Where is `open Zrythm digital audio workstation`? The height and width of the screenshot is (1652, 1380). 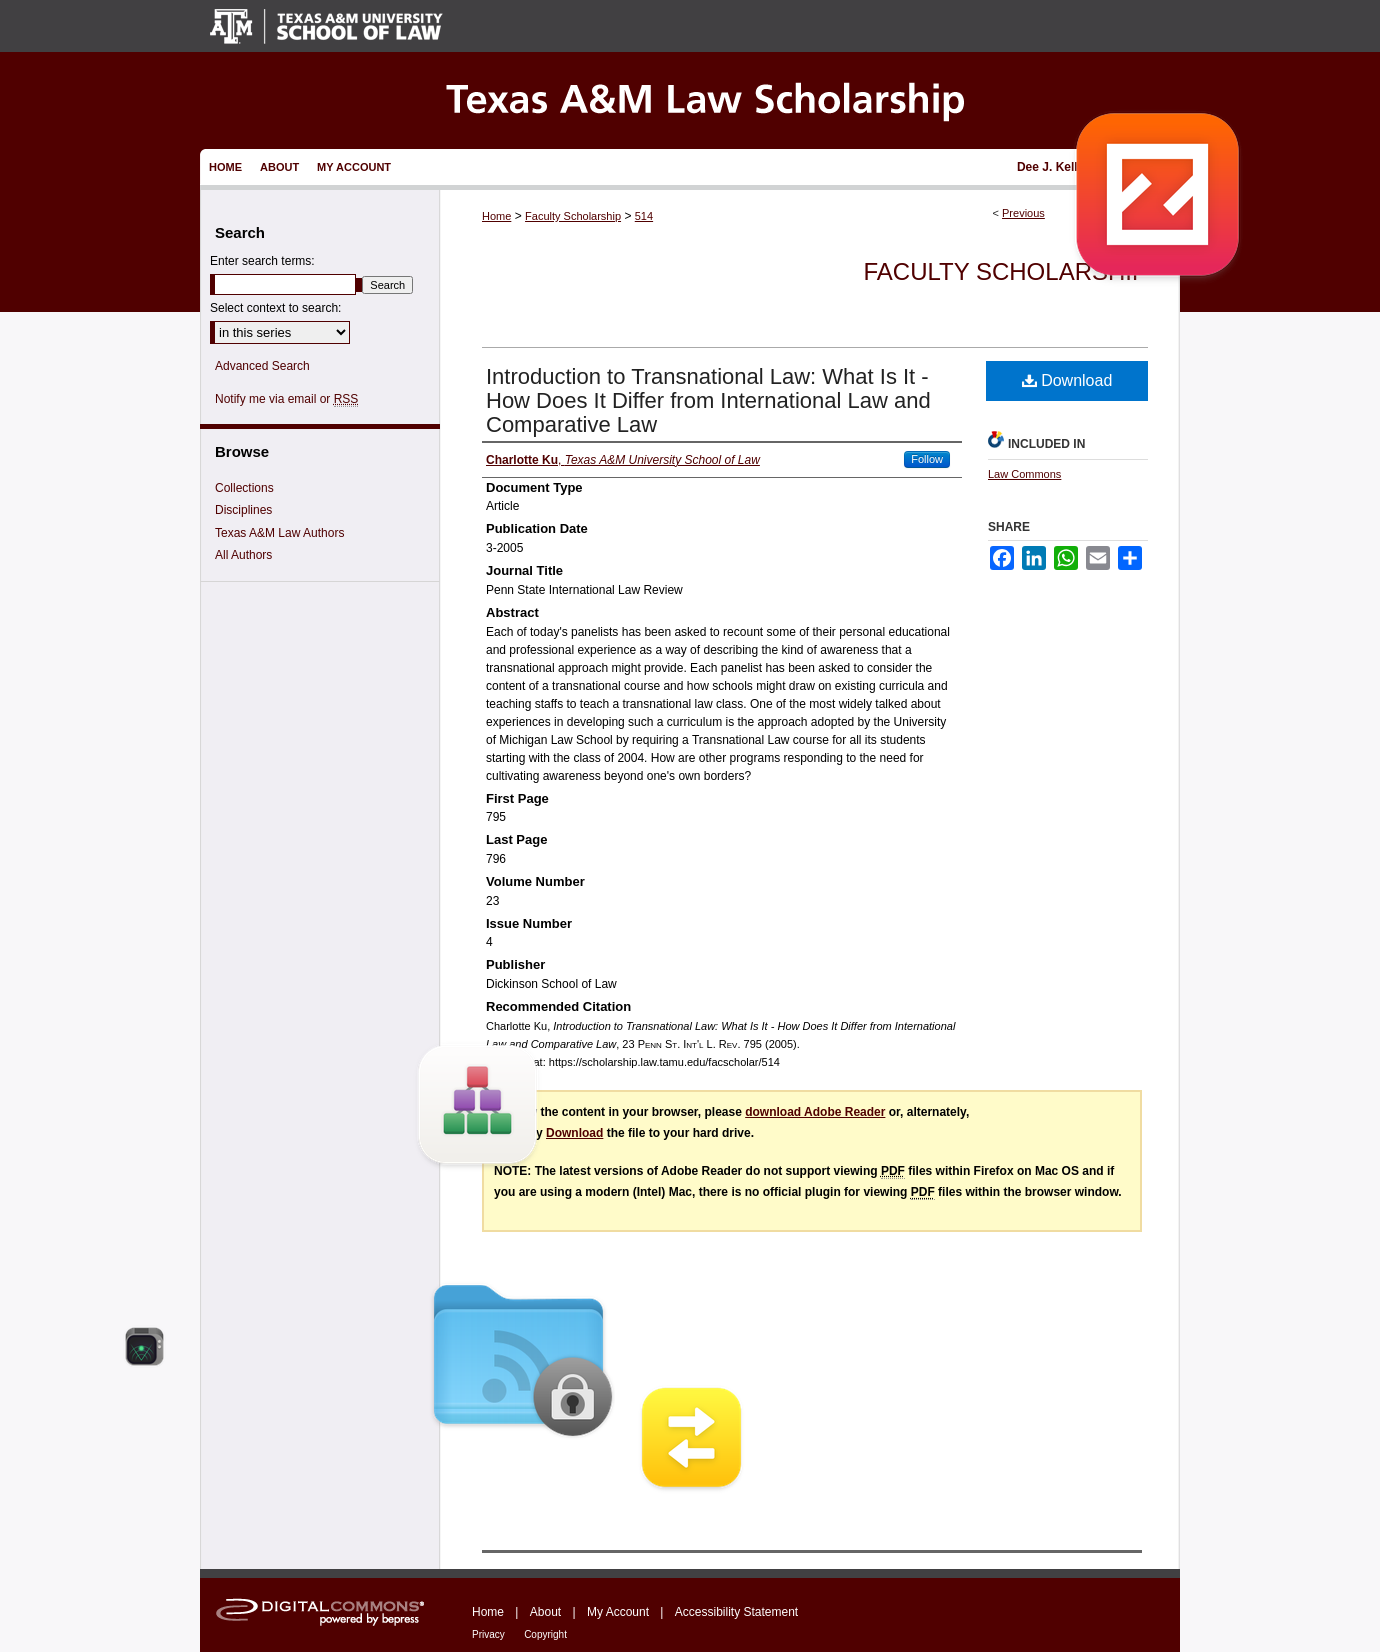 open Zrythm digital audio workstation is located at coordinates (1157, 194).